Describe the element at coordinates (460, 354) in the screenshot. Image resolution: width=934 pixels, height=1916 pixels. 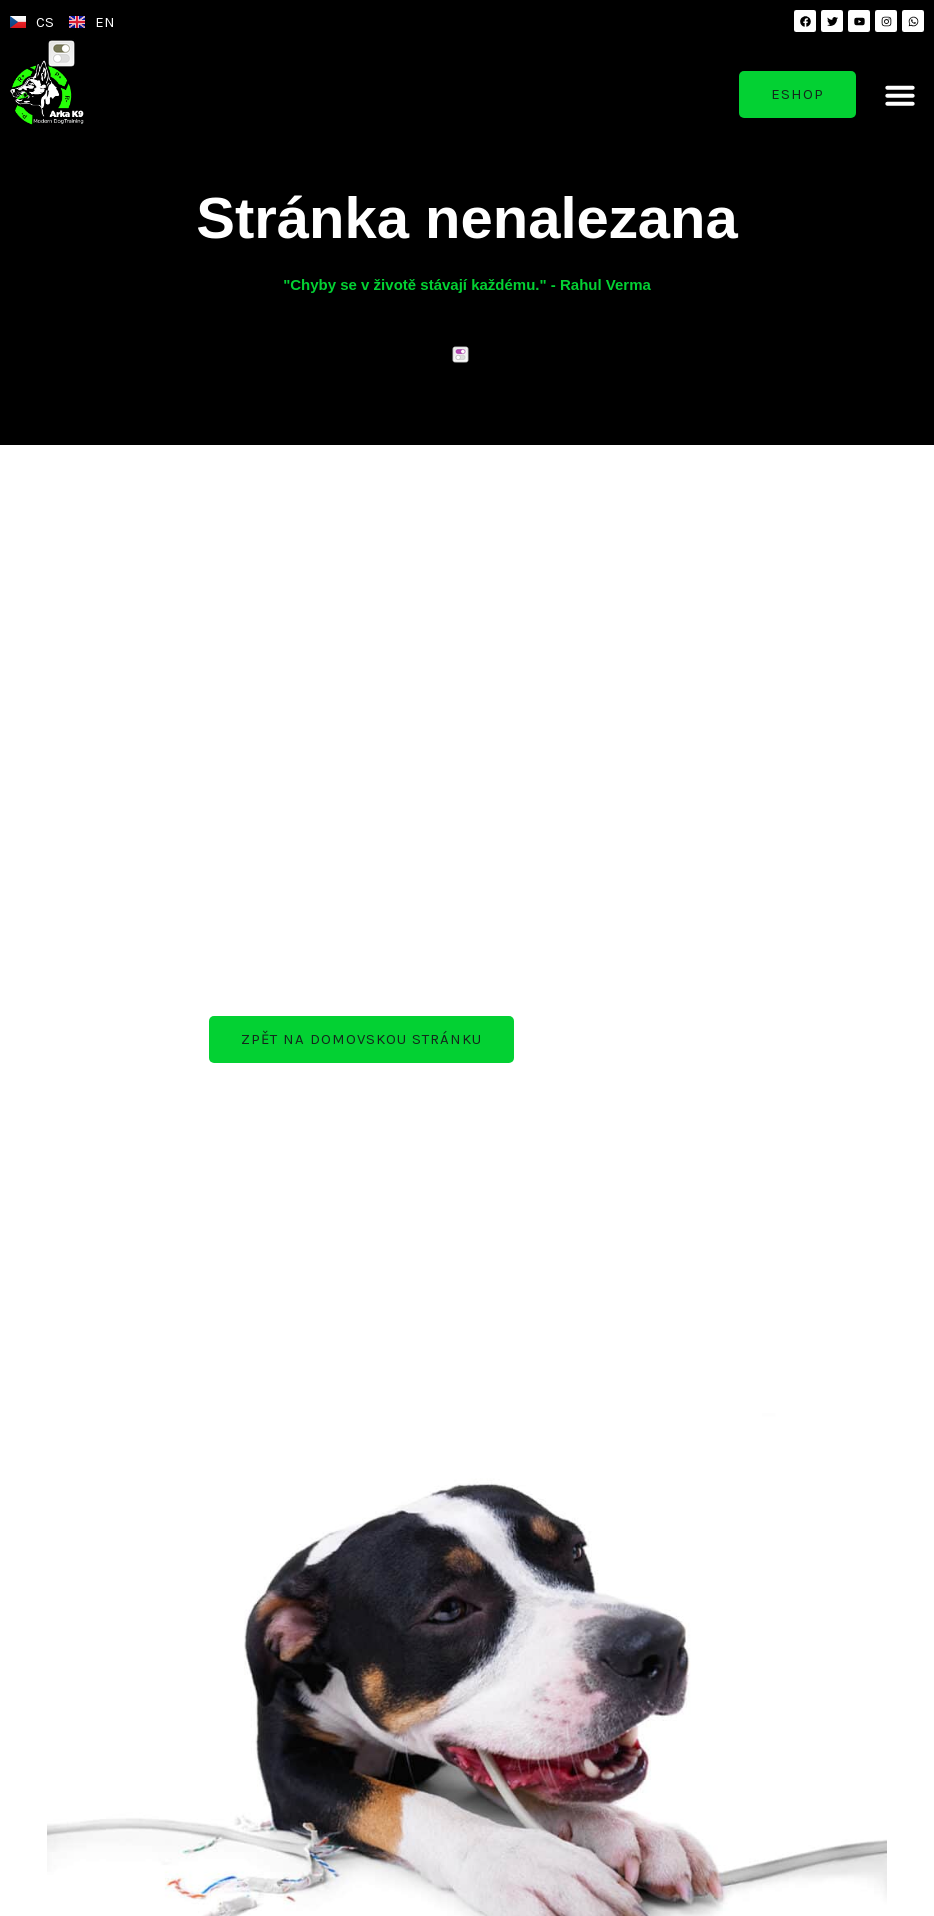
I see `open gnome tweaks settings` at that location.